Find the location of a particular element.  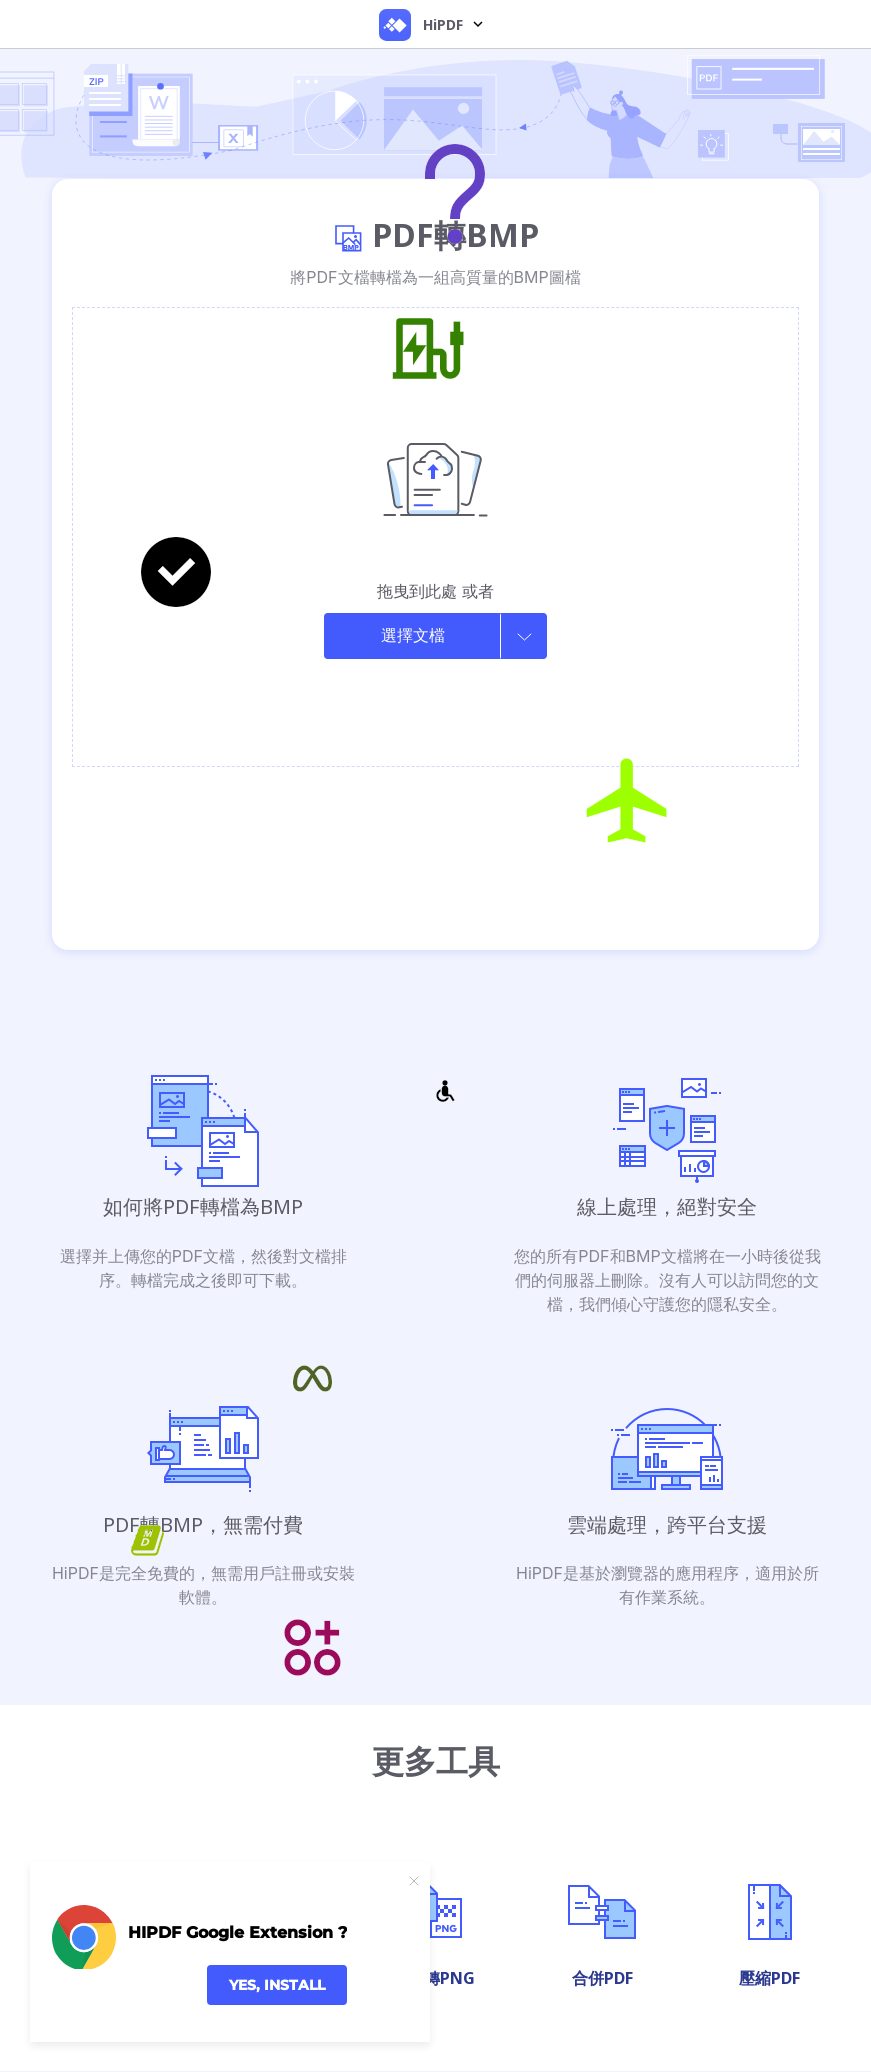

add a new app to your collection is located at coordinates (312, 1647).